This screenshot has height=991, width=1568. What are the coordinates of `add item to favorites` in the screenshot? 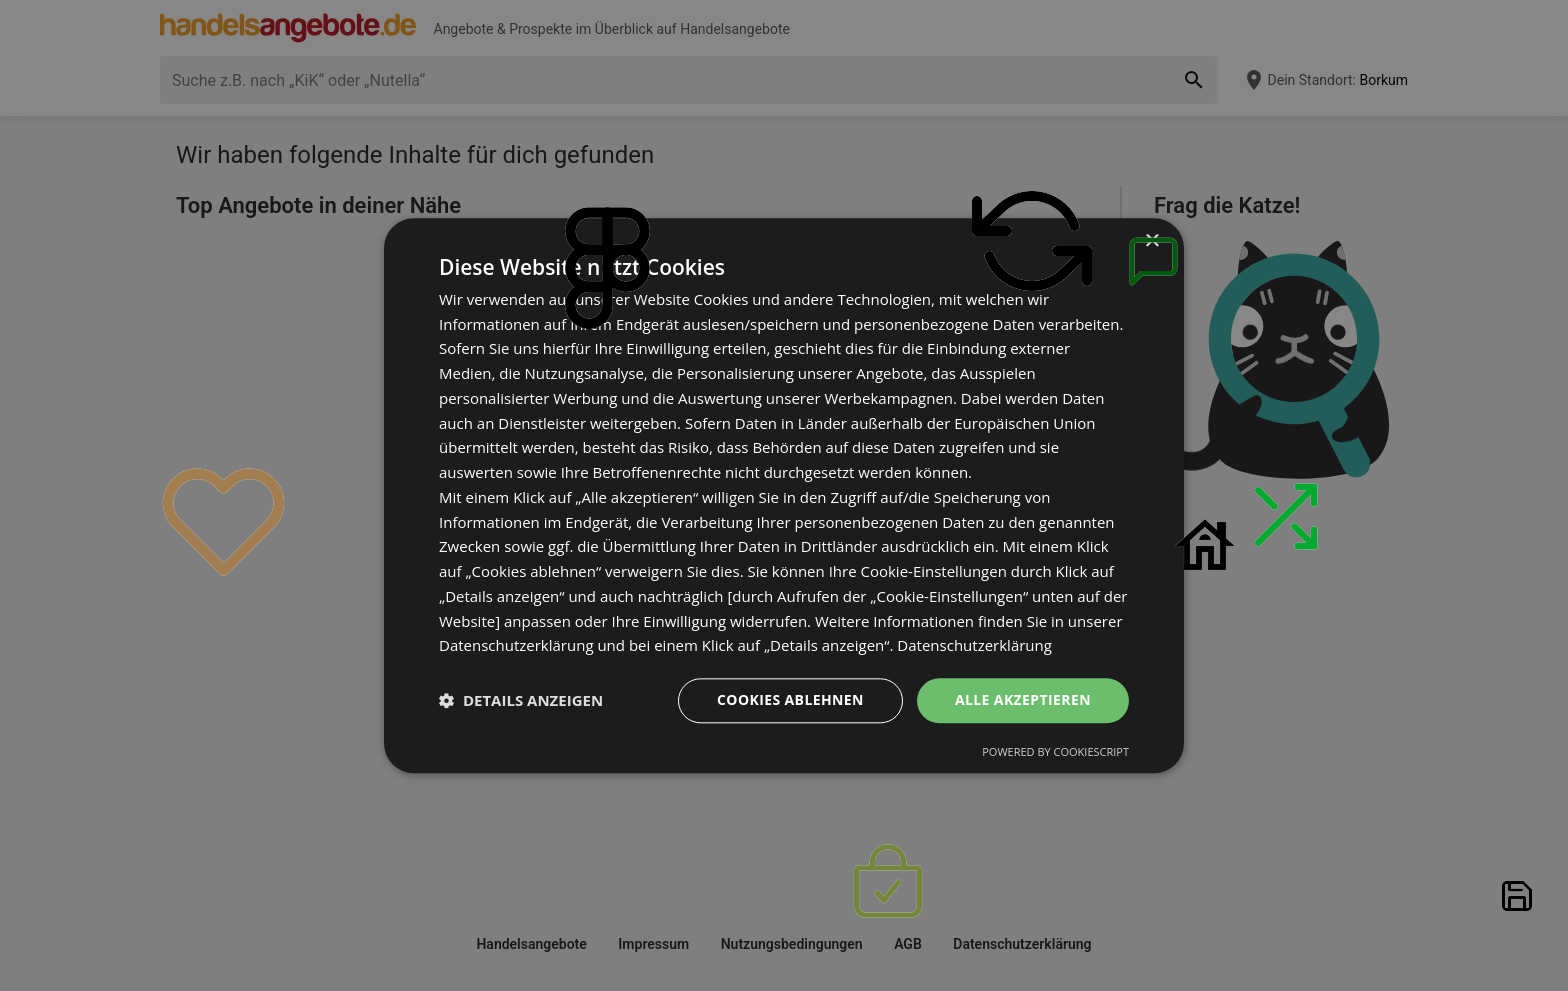 It's located at (223, 521).